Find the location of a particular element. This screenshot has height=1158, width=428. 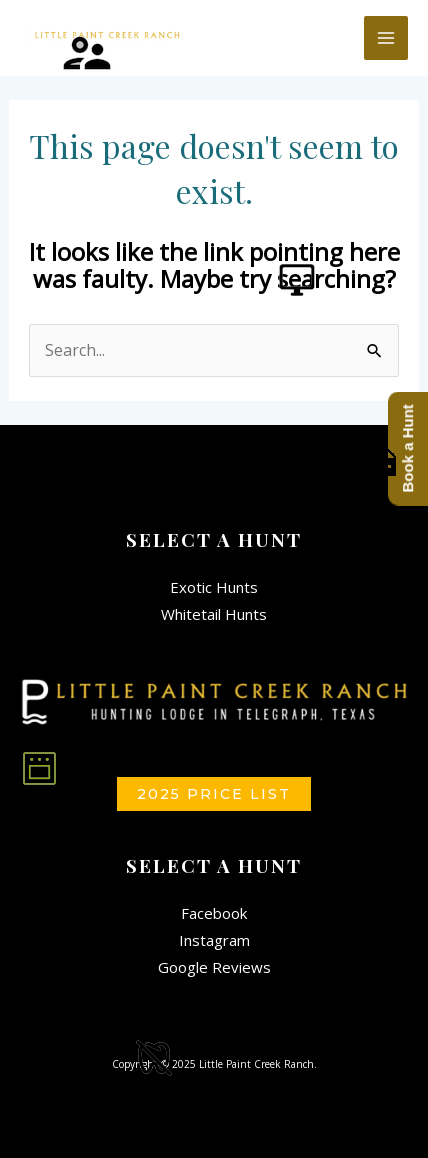

view team members or user accounts is located at coordinates (87, 53).